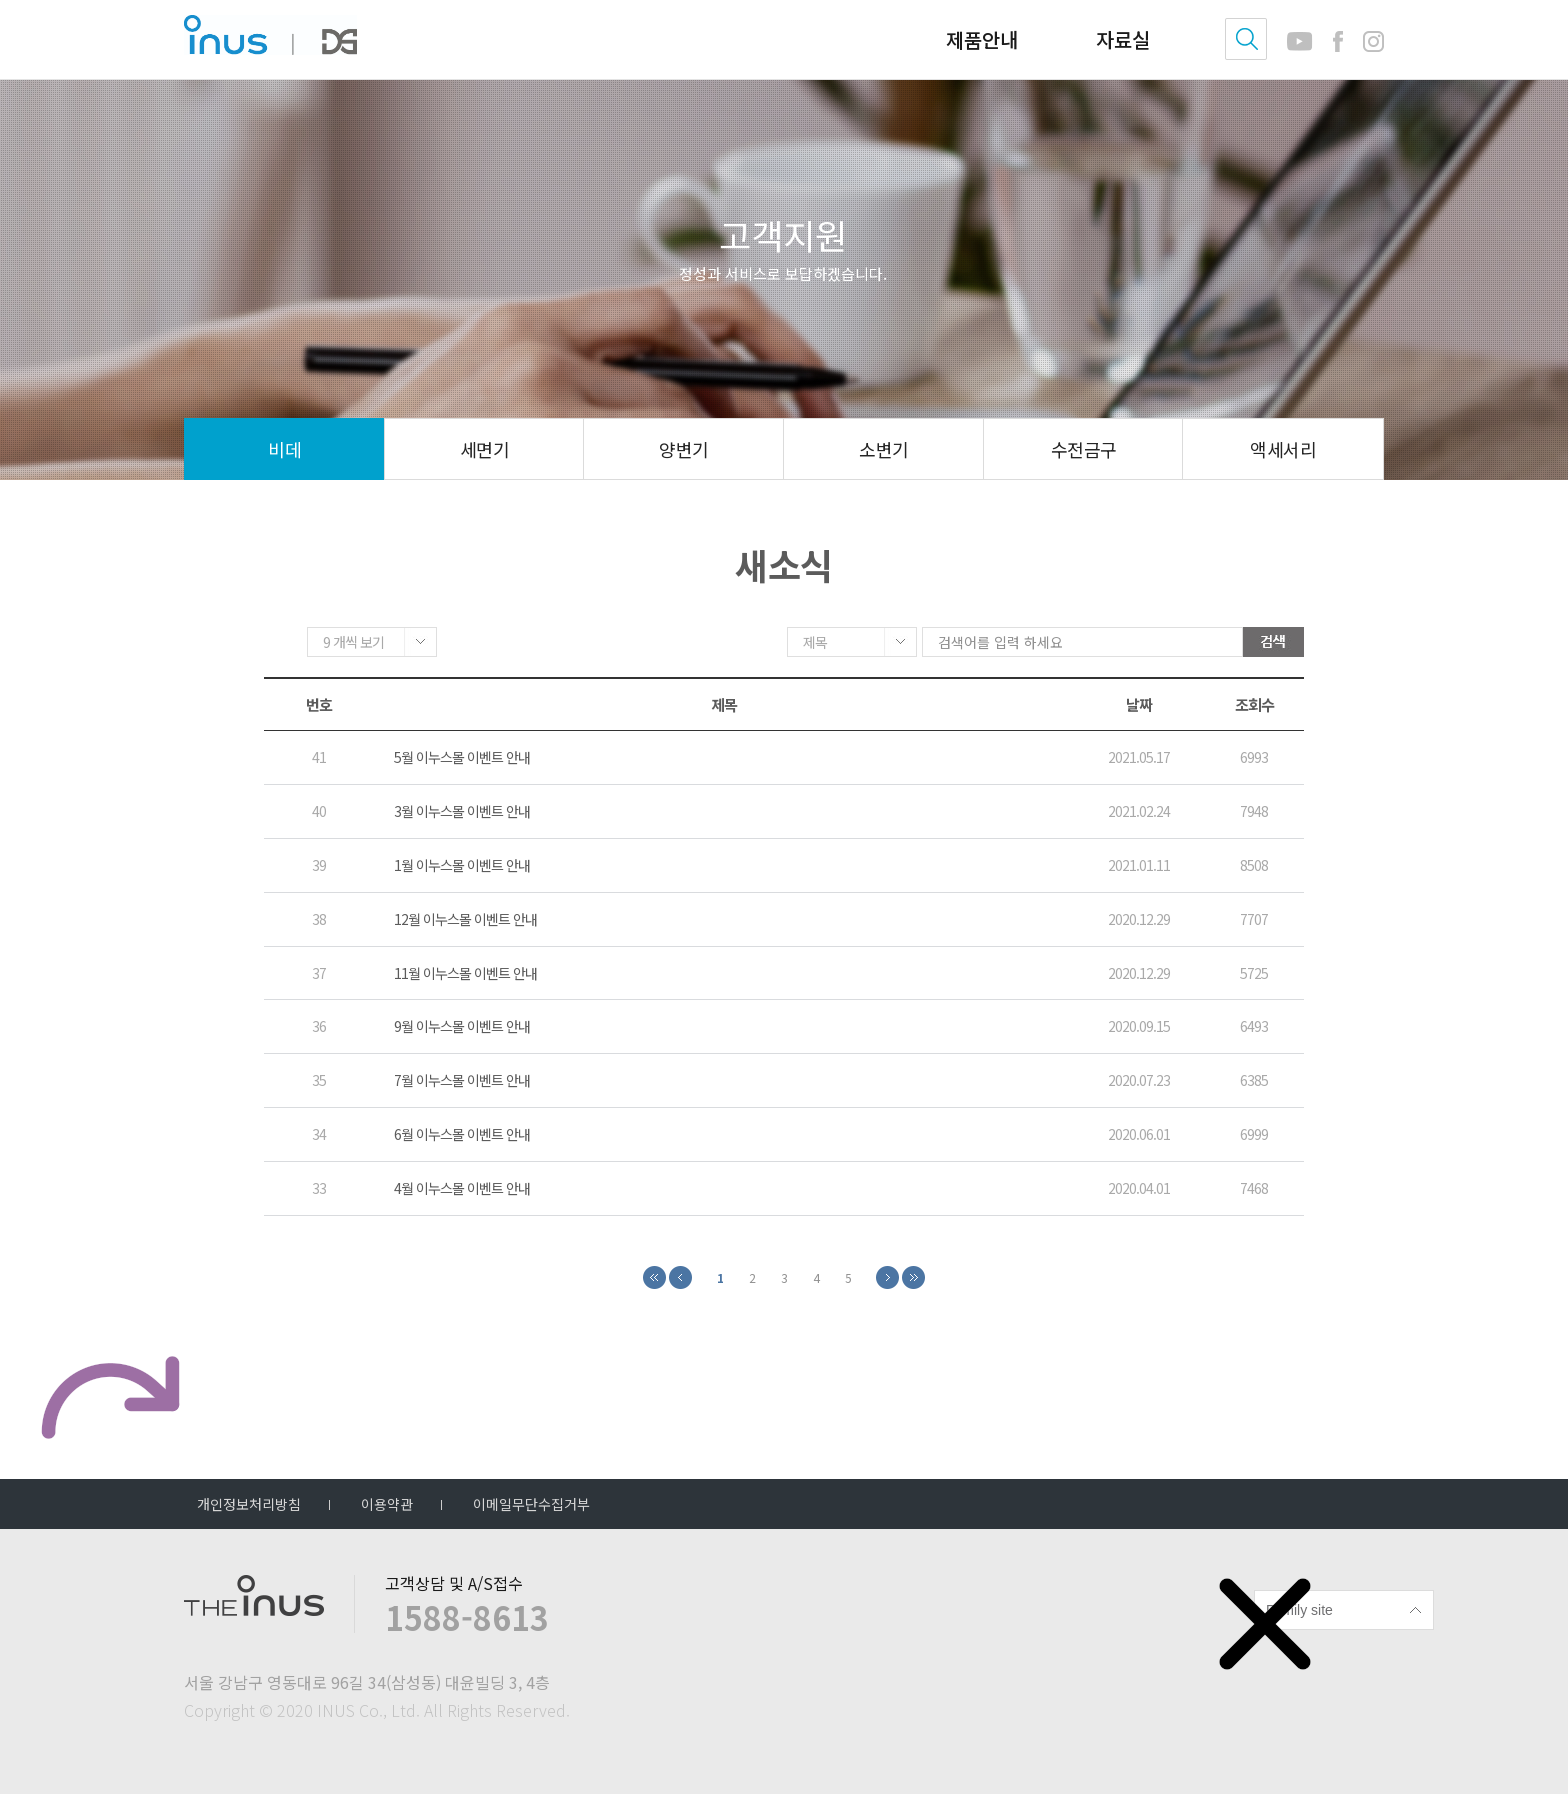 The width and height of the screenshot is (1568, 1794). I want to click on close the current window or dialog, so click(1265, 1624).